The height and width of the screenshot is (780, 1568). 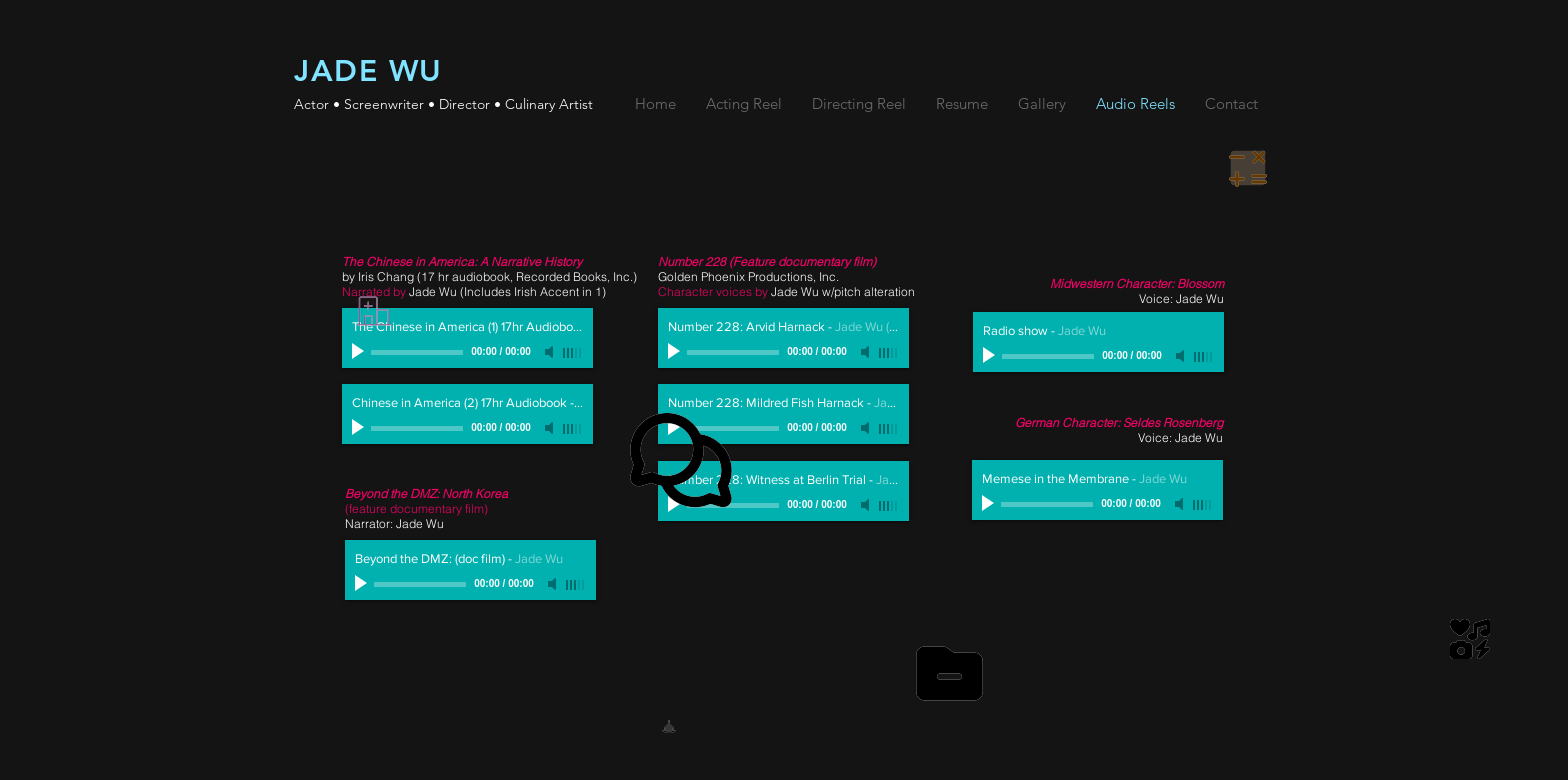 I want to click on remove a folder, so click(x=949, y=675).